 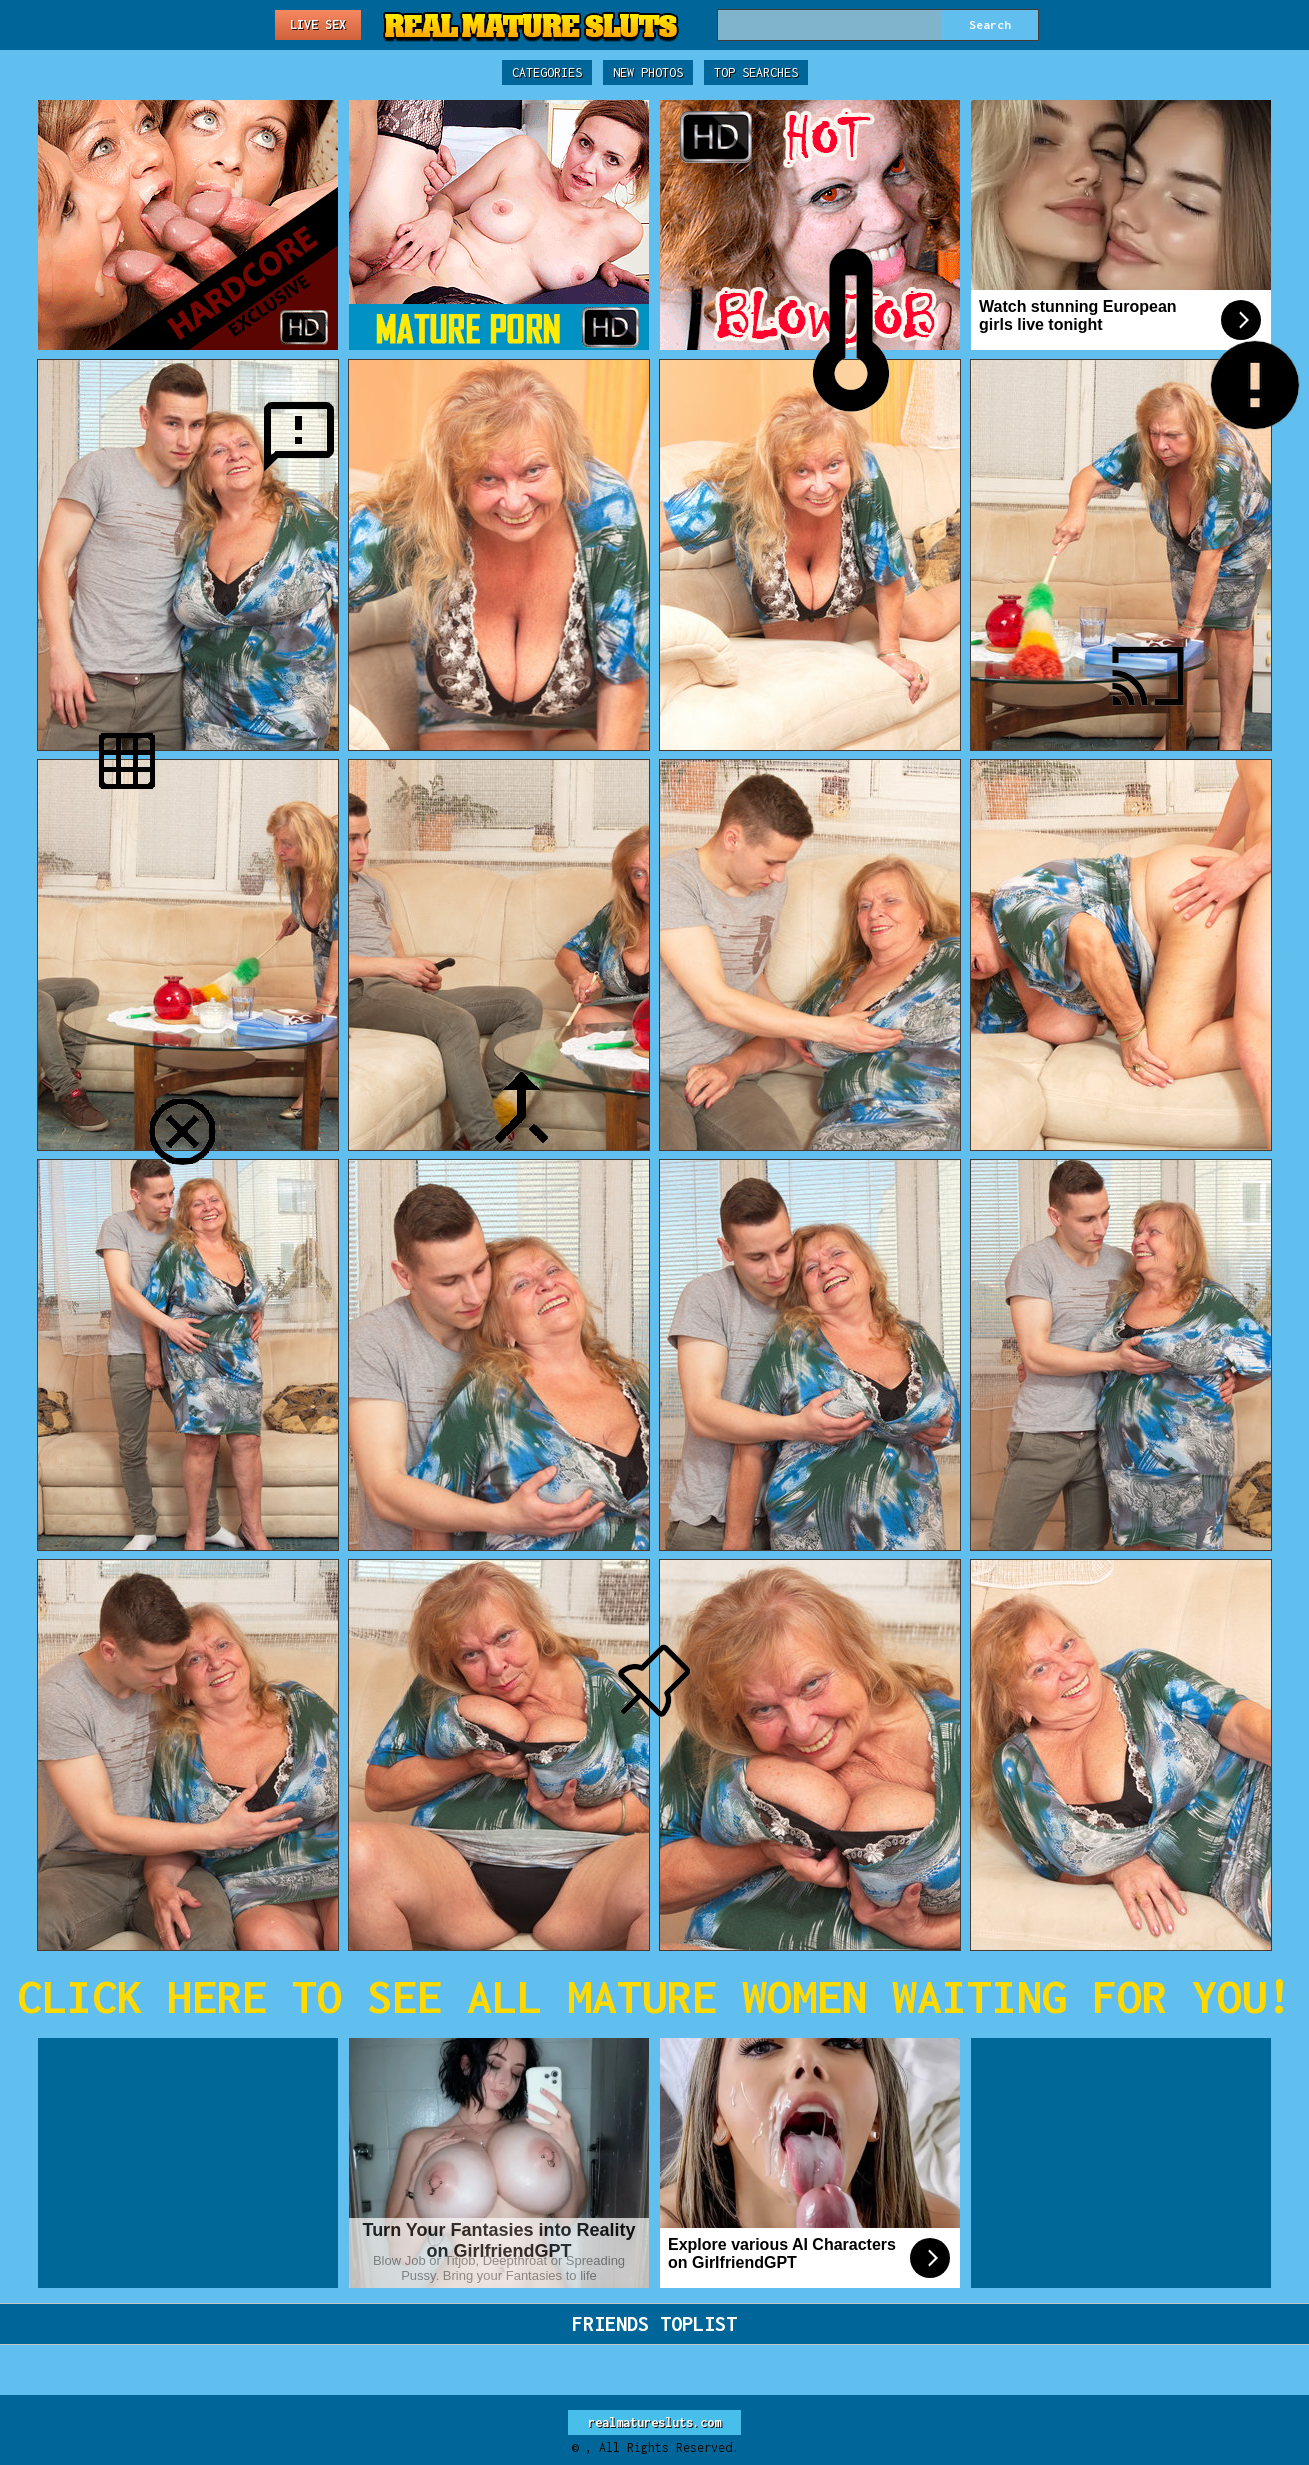 What do you see at coordinates (127, 761) in the screenshot?
I see `toggle grid view layout` at bounding box center [127, 761].